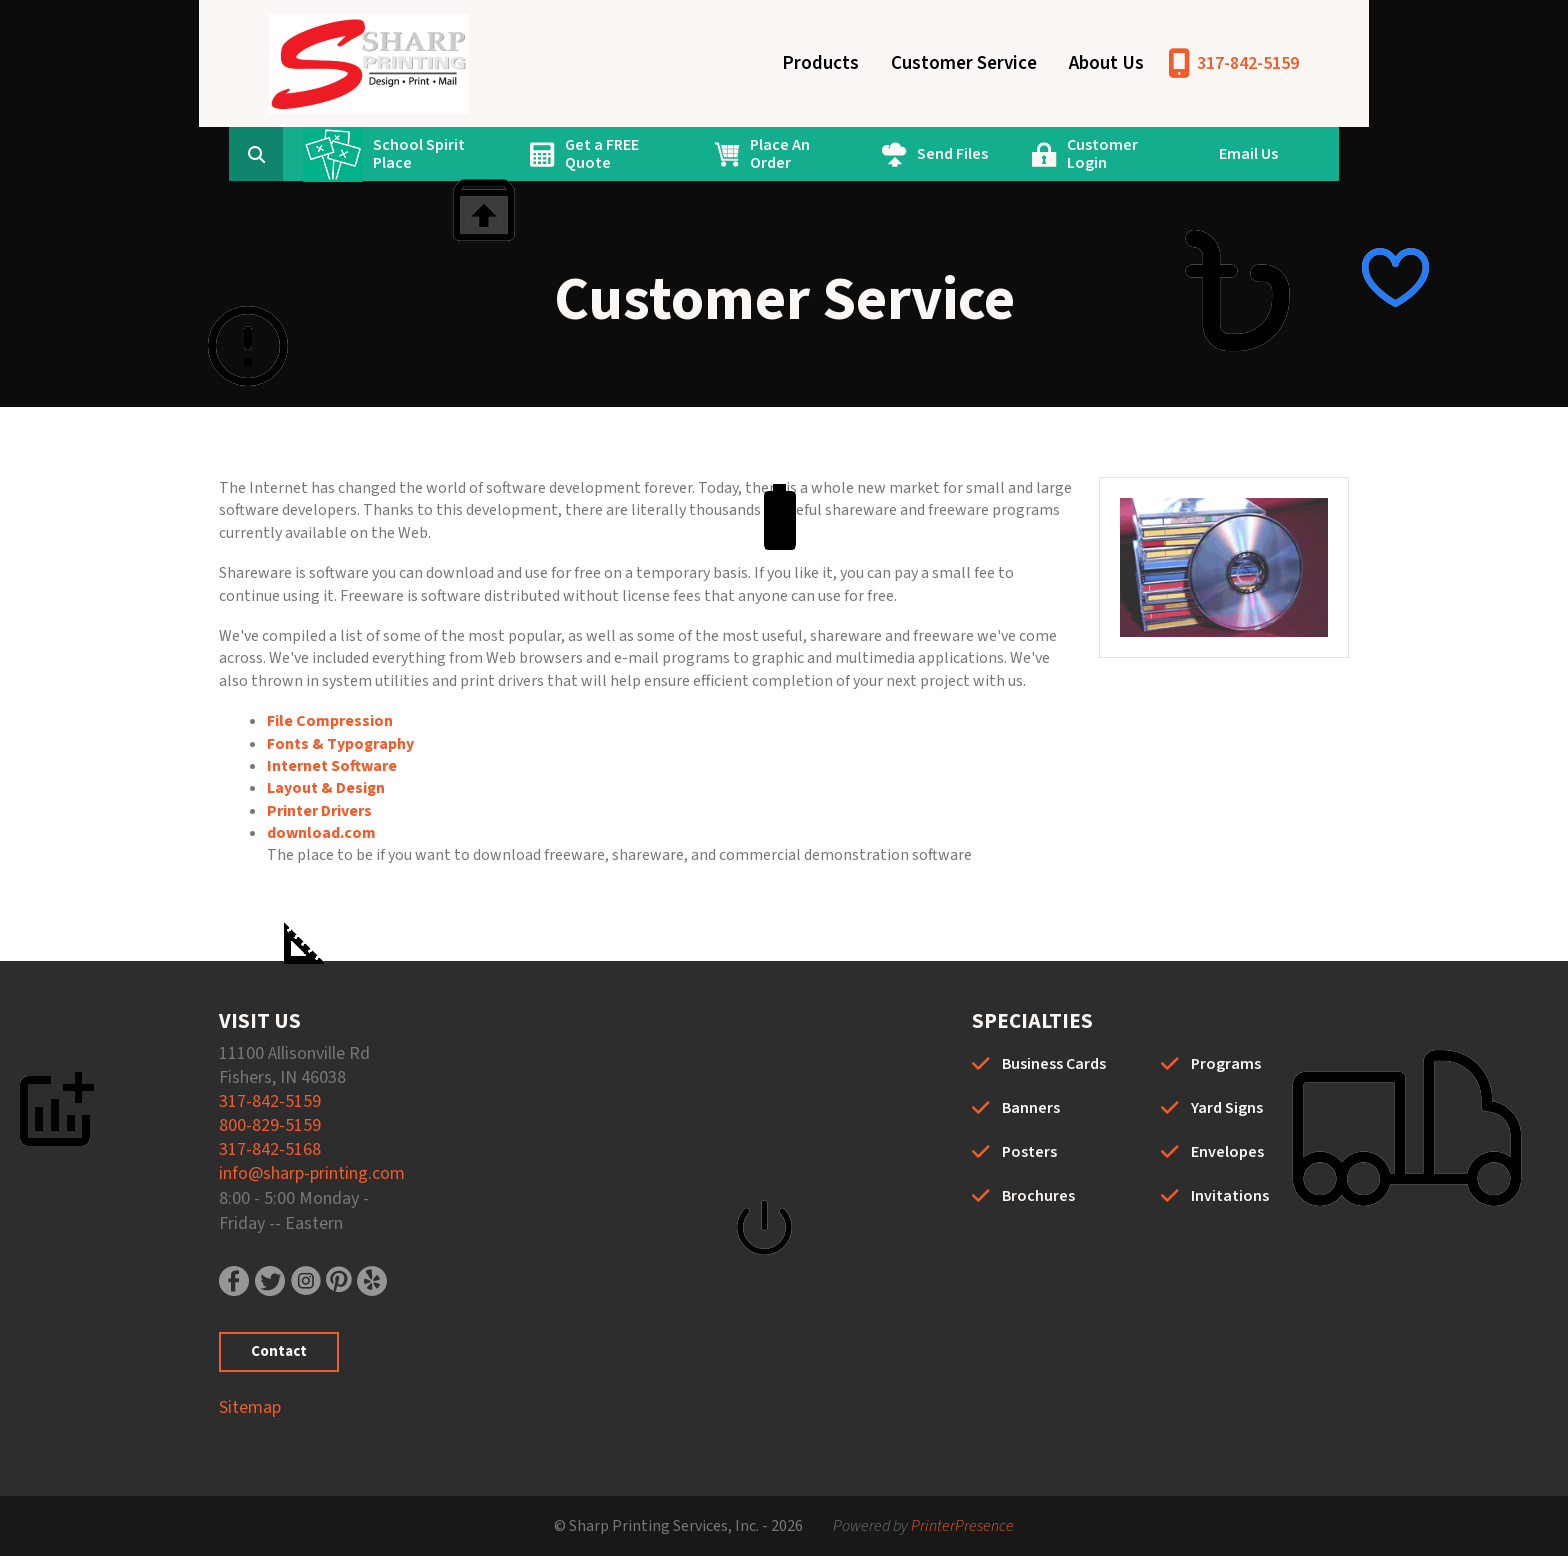 This screenshot has width=1568, height=1556. What do you see at coordinates (304, 942) in the screenshot?
I see `measure area or dimensions` at bounding box center [304, 942].